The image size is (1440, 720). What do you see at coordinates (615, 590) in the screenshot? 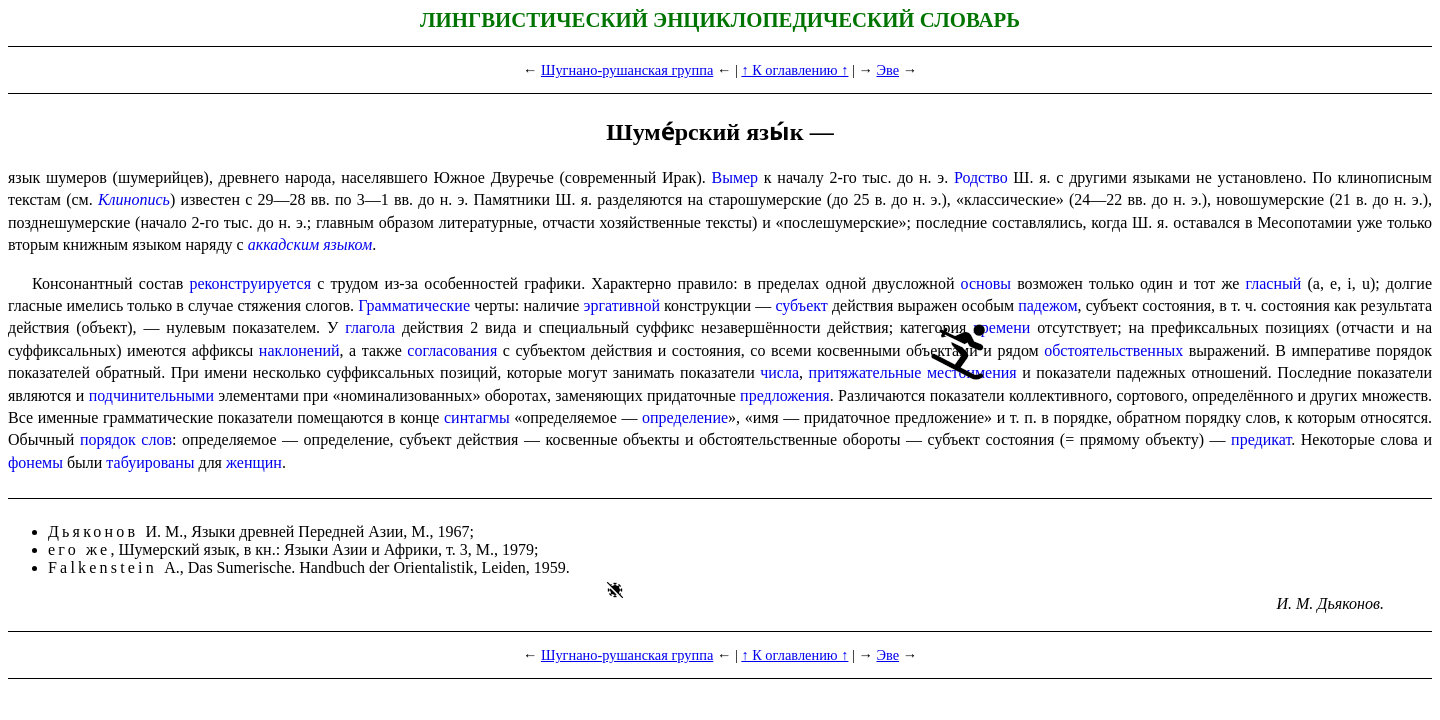
I see `indicates covid-free or virus-free status` at bounding box center [615, 590].